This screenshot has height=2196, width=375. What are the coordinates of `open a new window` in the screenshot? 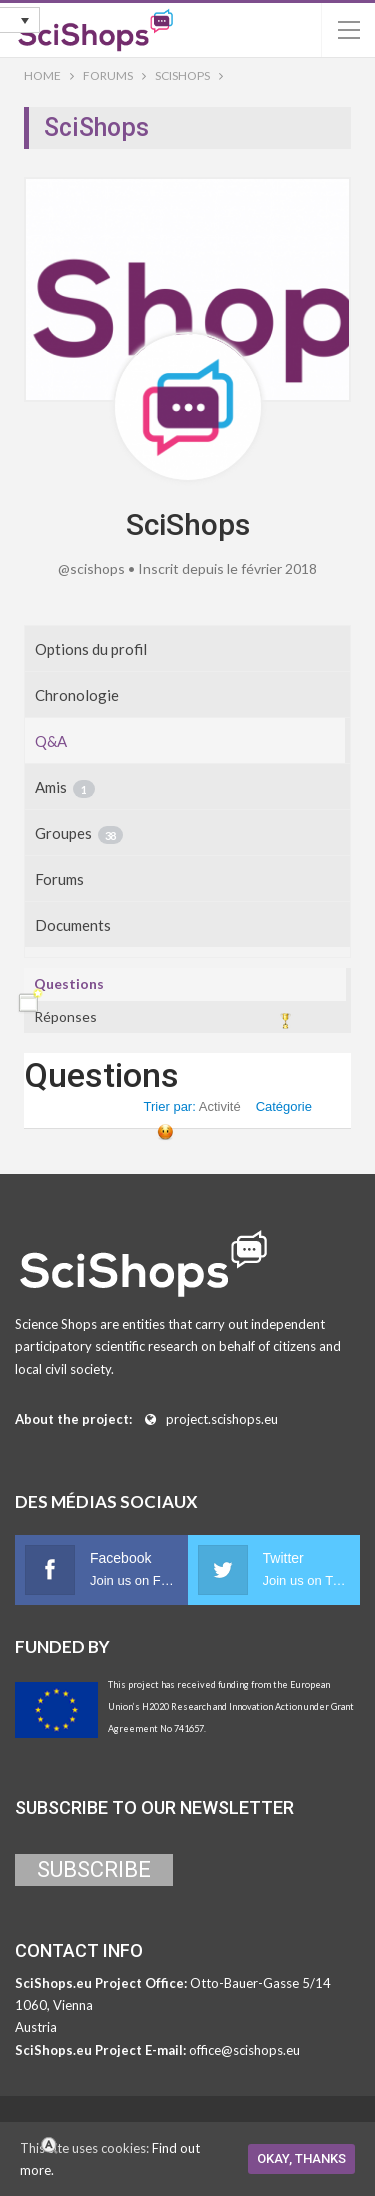 It's located at (30, 1001).